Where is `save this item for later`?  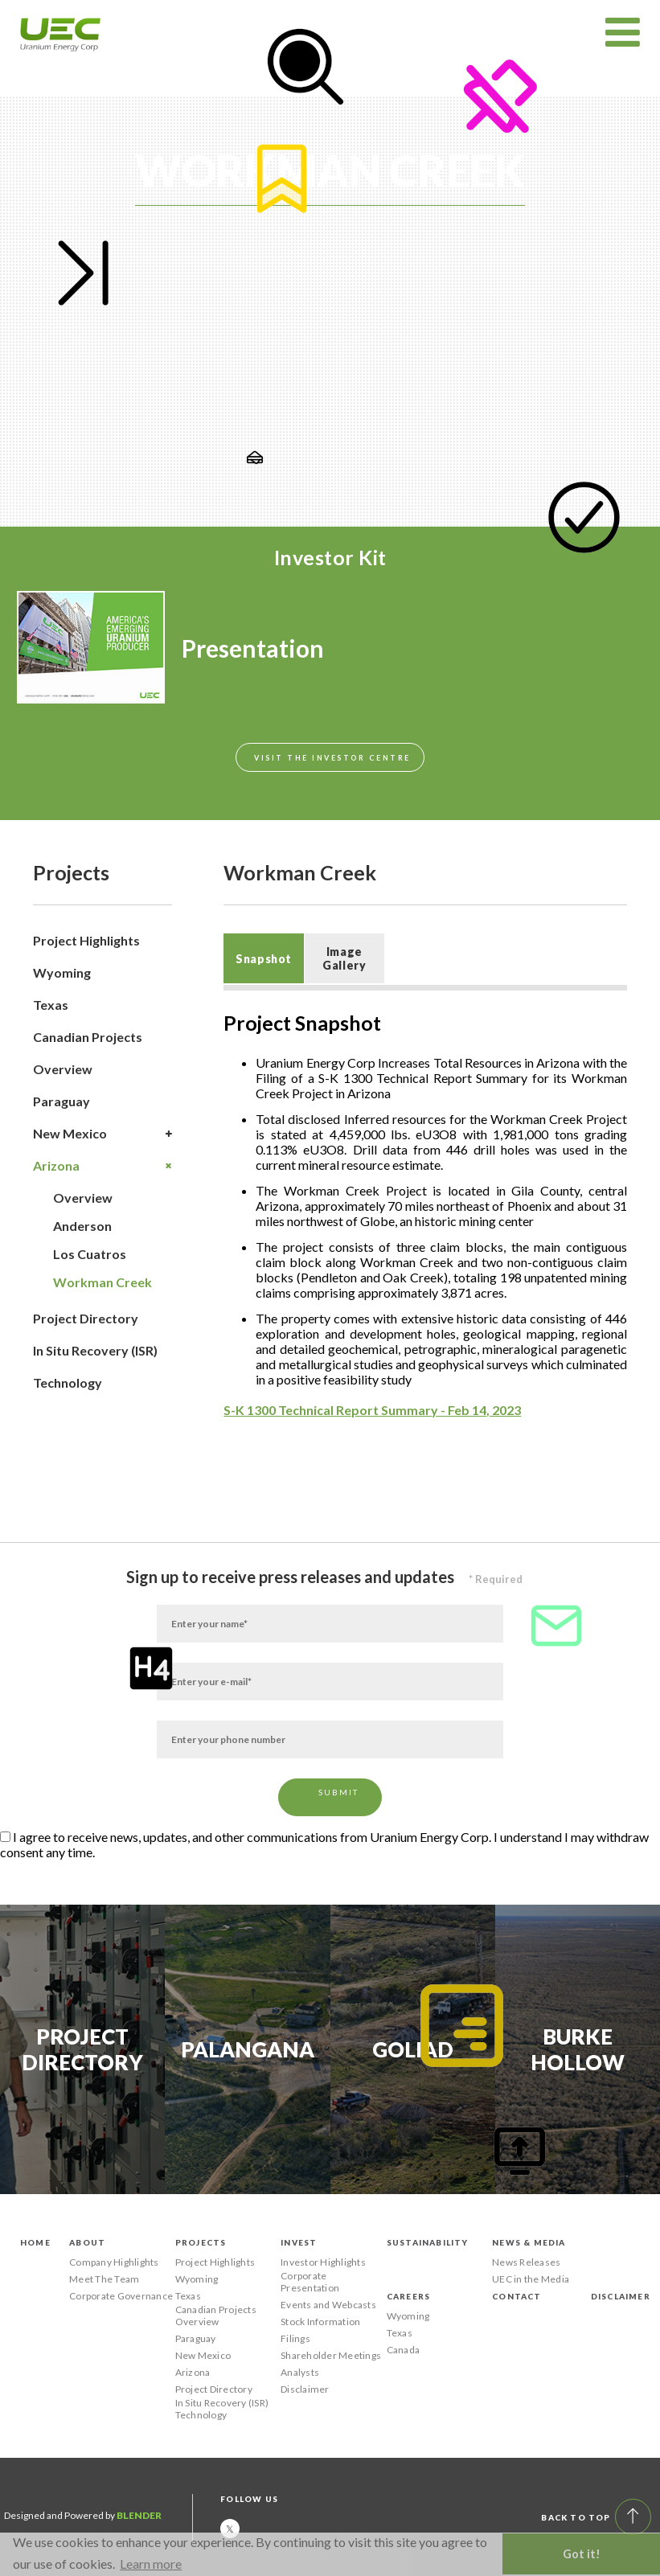
save this item for later is located at coordinates (281, 177).